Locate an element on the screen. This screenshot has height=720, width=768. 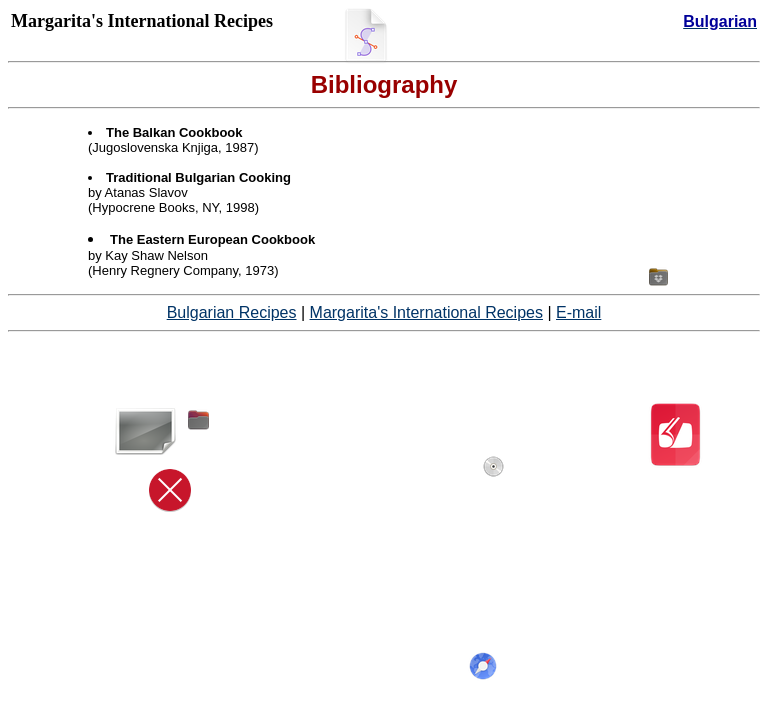
indicates an Insync sync error or failure is located at coordinates (170, 490).